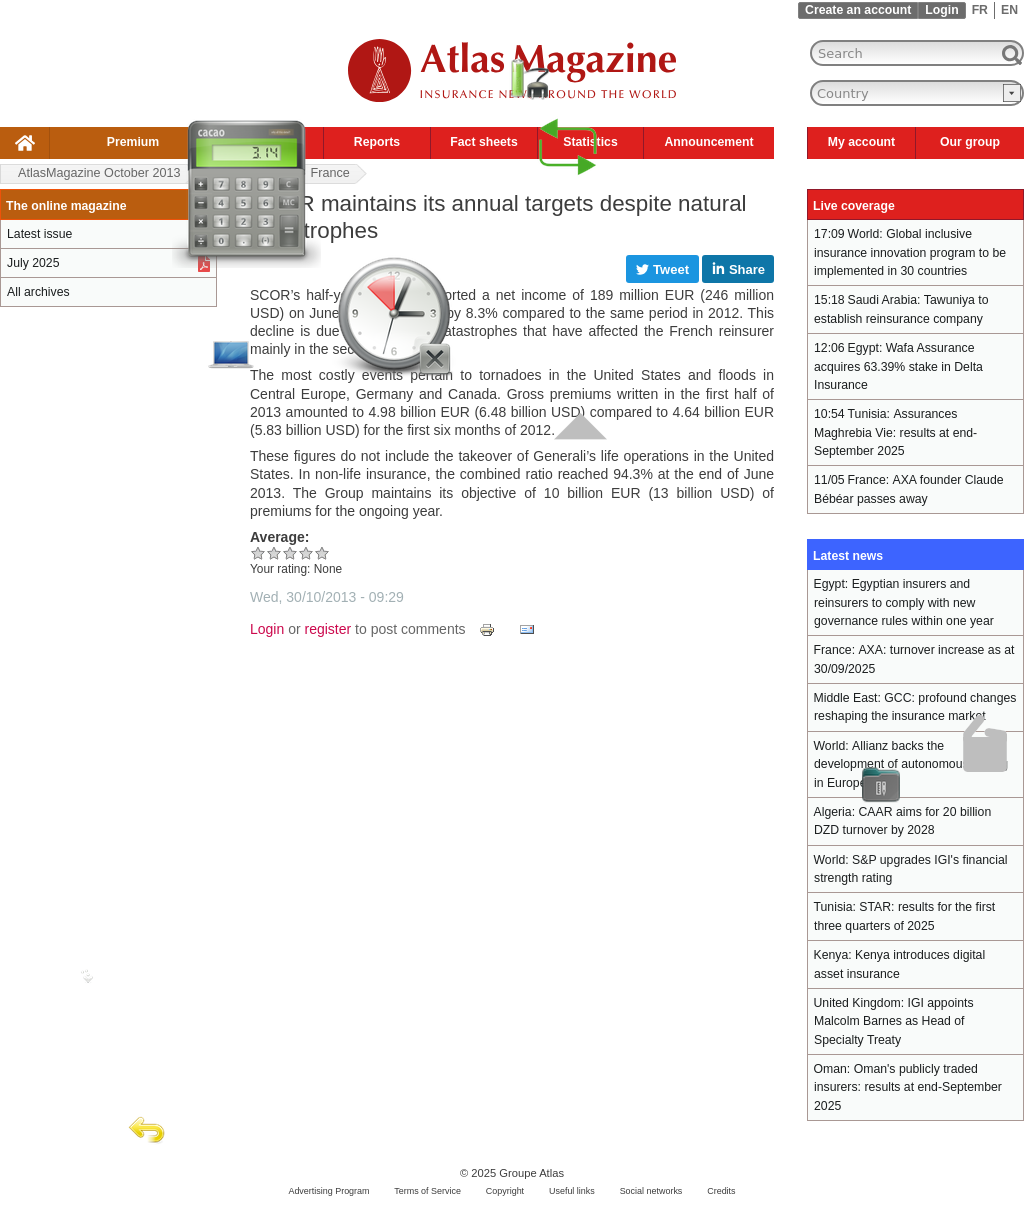 This screenshot has width=1024, height=1214. I want to click on jump to a specific location or section, so click(87, 976).